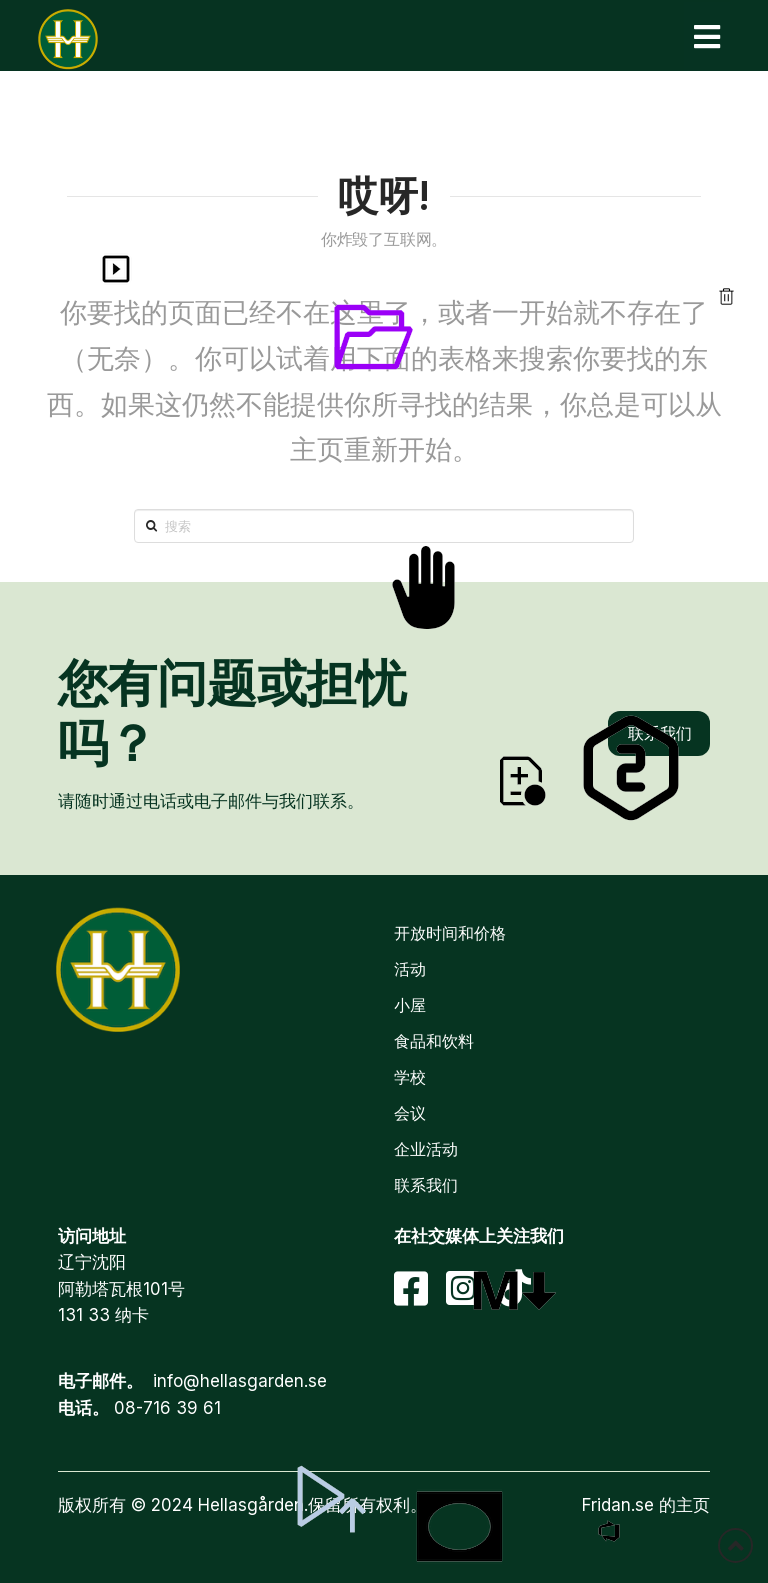 The image size is (768, 1583). What do you see at coordinates (331, 1499) in the screenshot?
I see `run code in cell above` at bounding box center [331, 1499].